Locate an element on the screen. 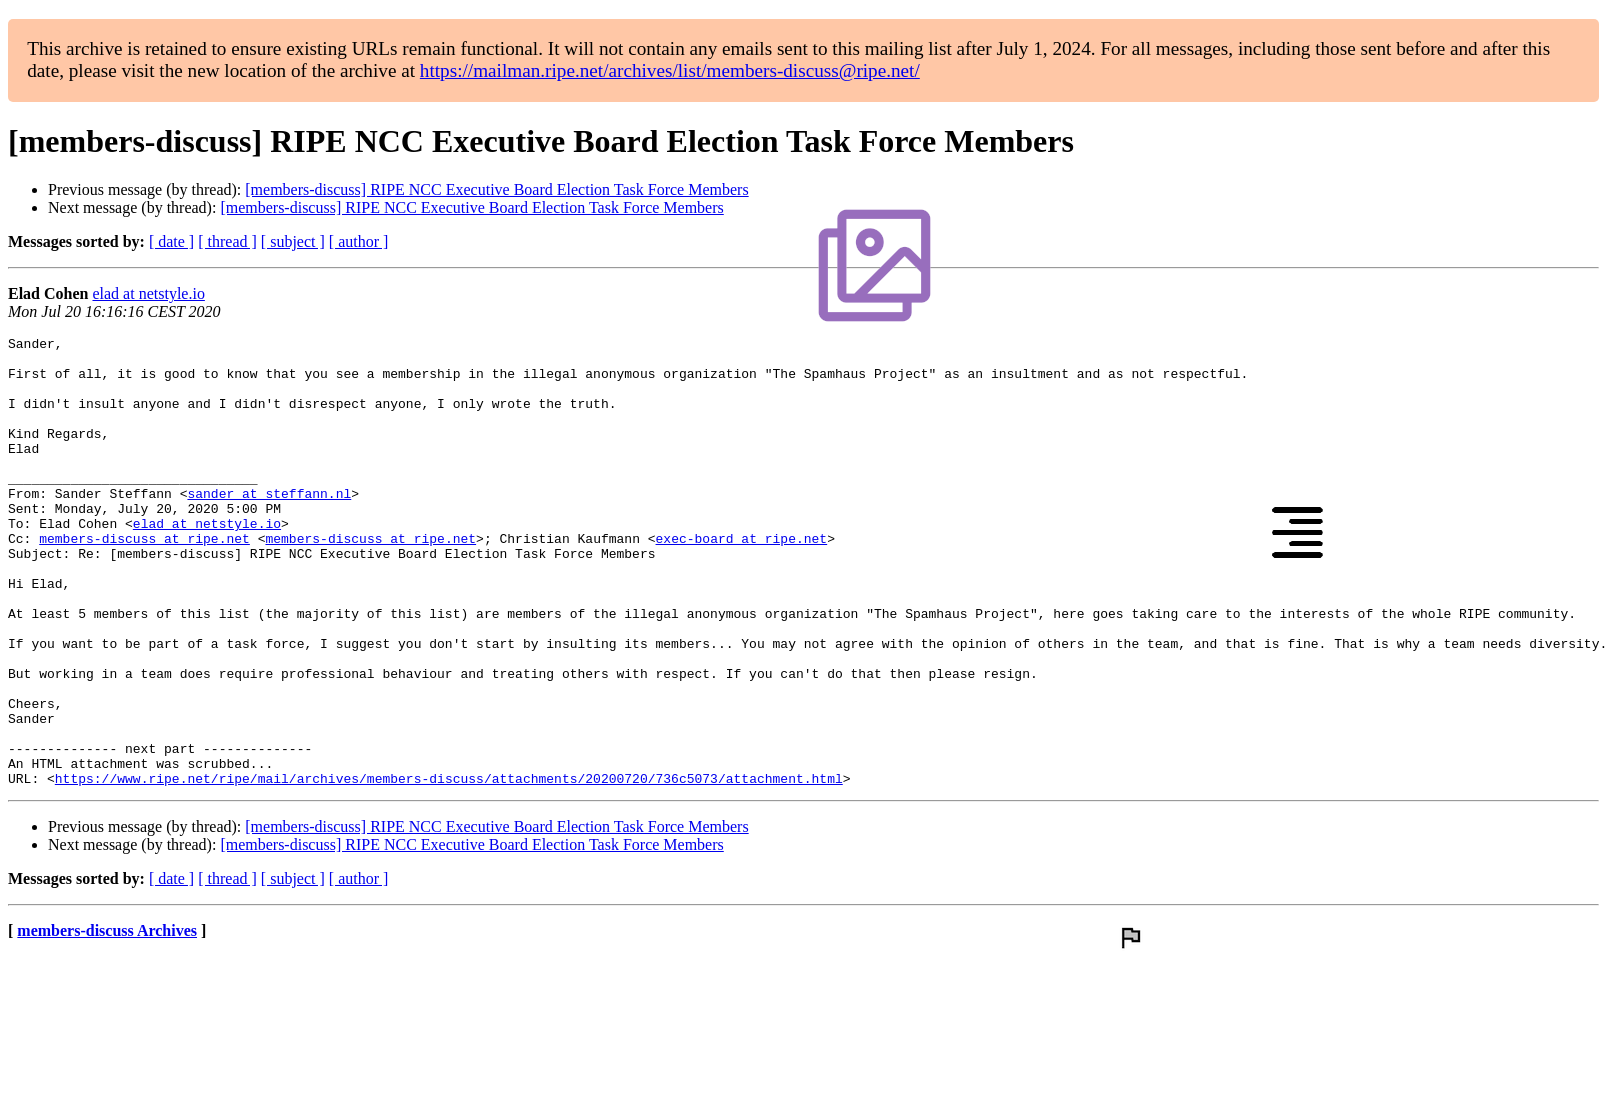 The image size is (1607, 1105). view photo gallery is located at coordinates (874, 265).